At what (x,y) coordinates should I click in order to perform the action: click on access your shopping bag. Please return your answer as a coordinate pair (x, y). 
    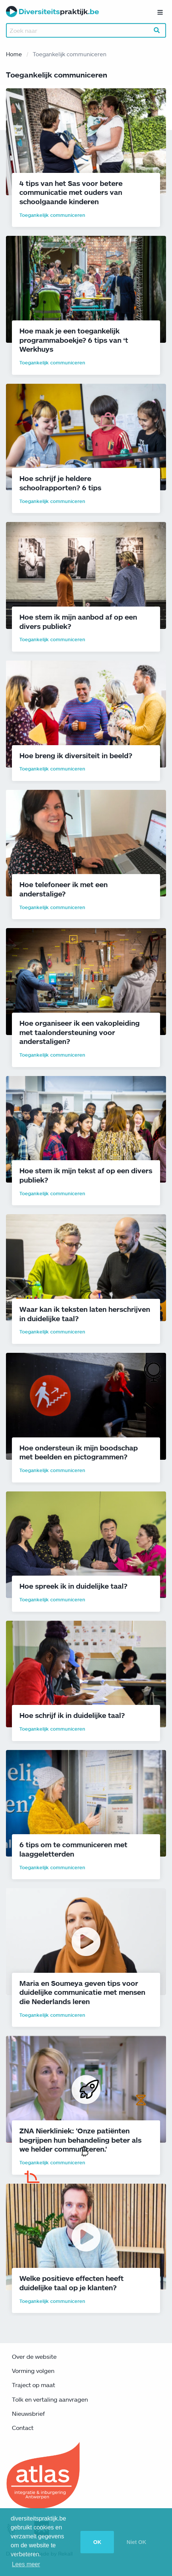
    Looking at the image, I should click on (108, 420).